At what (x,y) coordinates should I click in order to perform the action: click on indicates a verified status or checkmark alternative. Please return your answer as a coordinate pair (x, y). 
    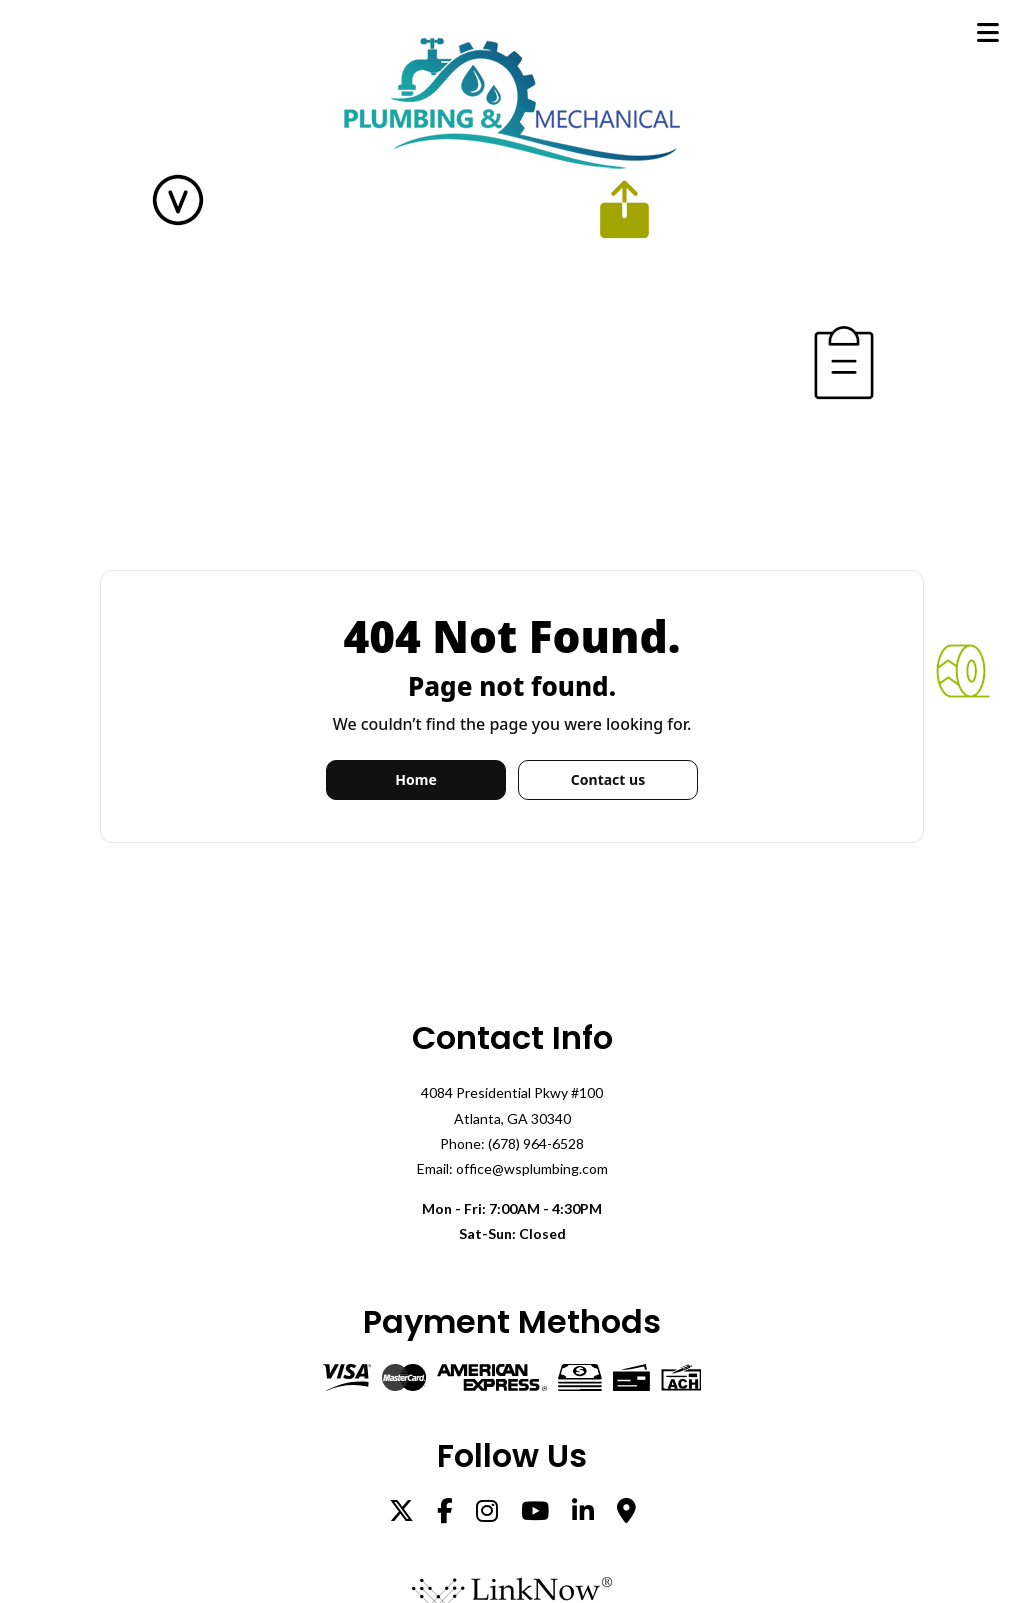
    Looking at the image, I should click on (178, 200).